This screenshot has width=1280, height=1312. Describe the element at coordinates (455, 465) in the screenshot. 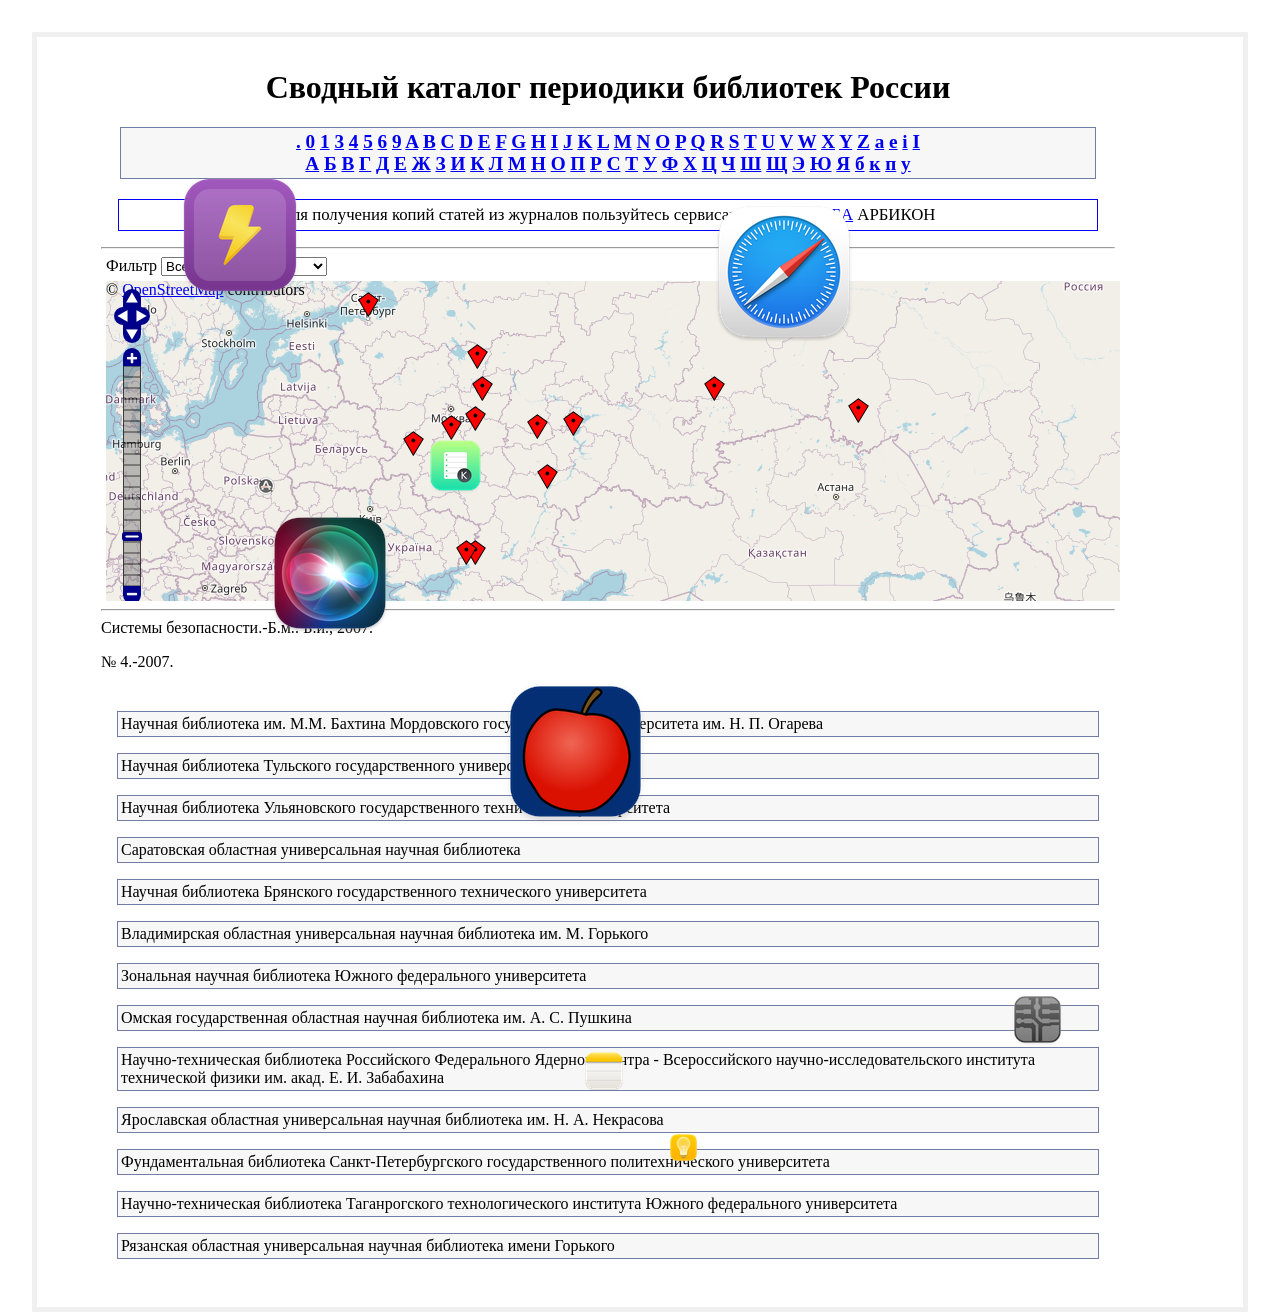

I see `view release notes and software updates` at that location.